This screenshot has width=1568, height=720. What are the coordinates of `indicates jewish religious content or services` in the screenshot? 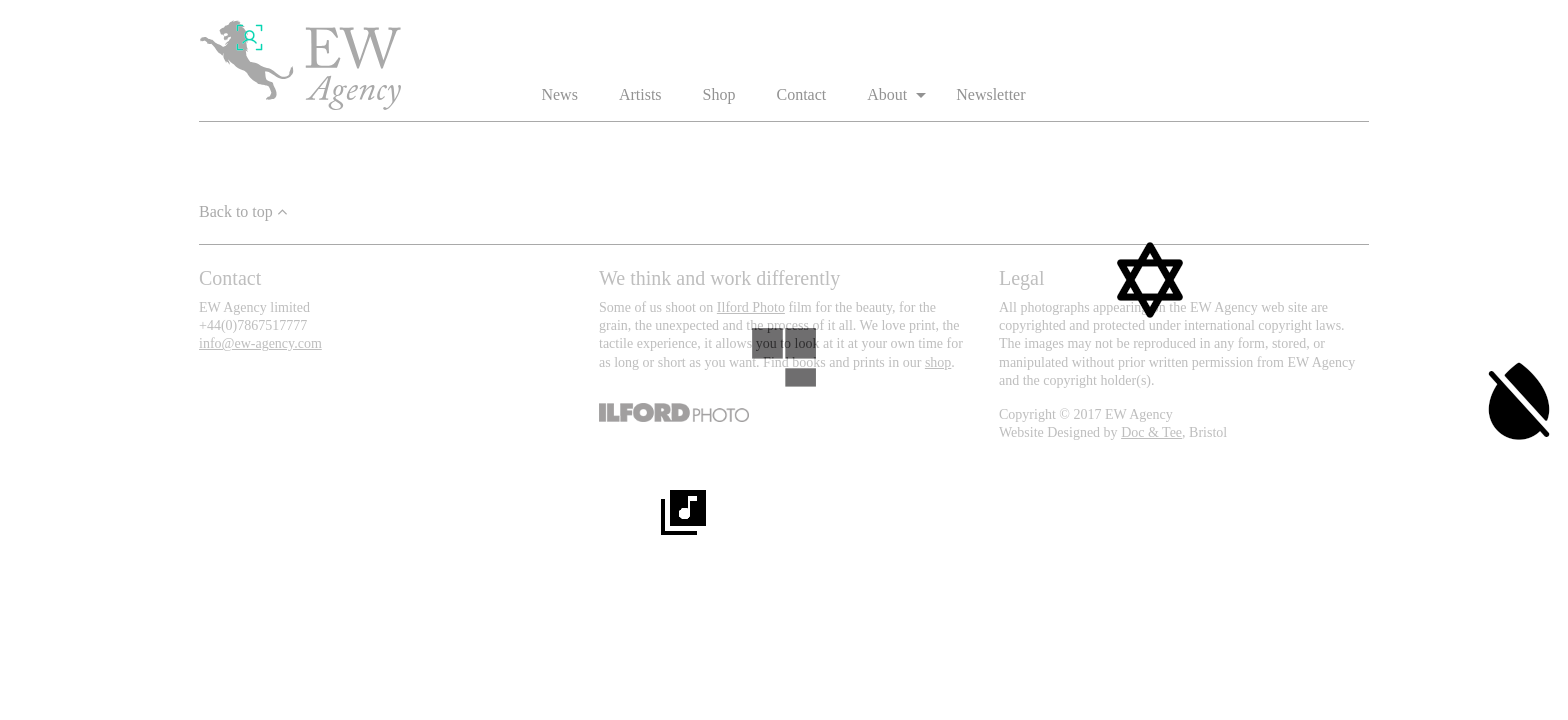 It's located at (1150, 280).